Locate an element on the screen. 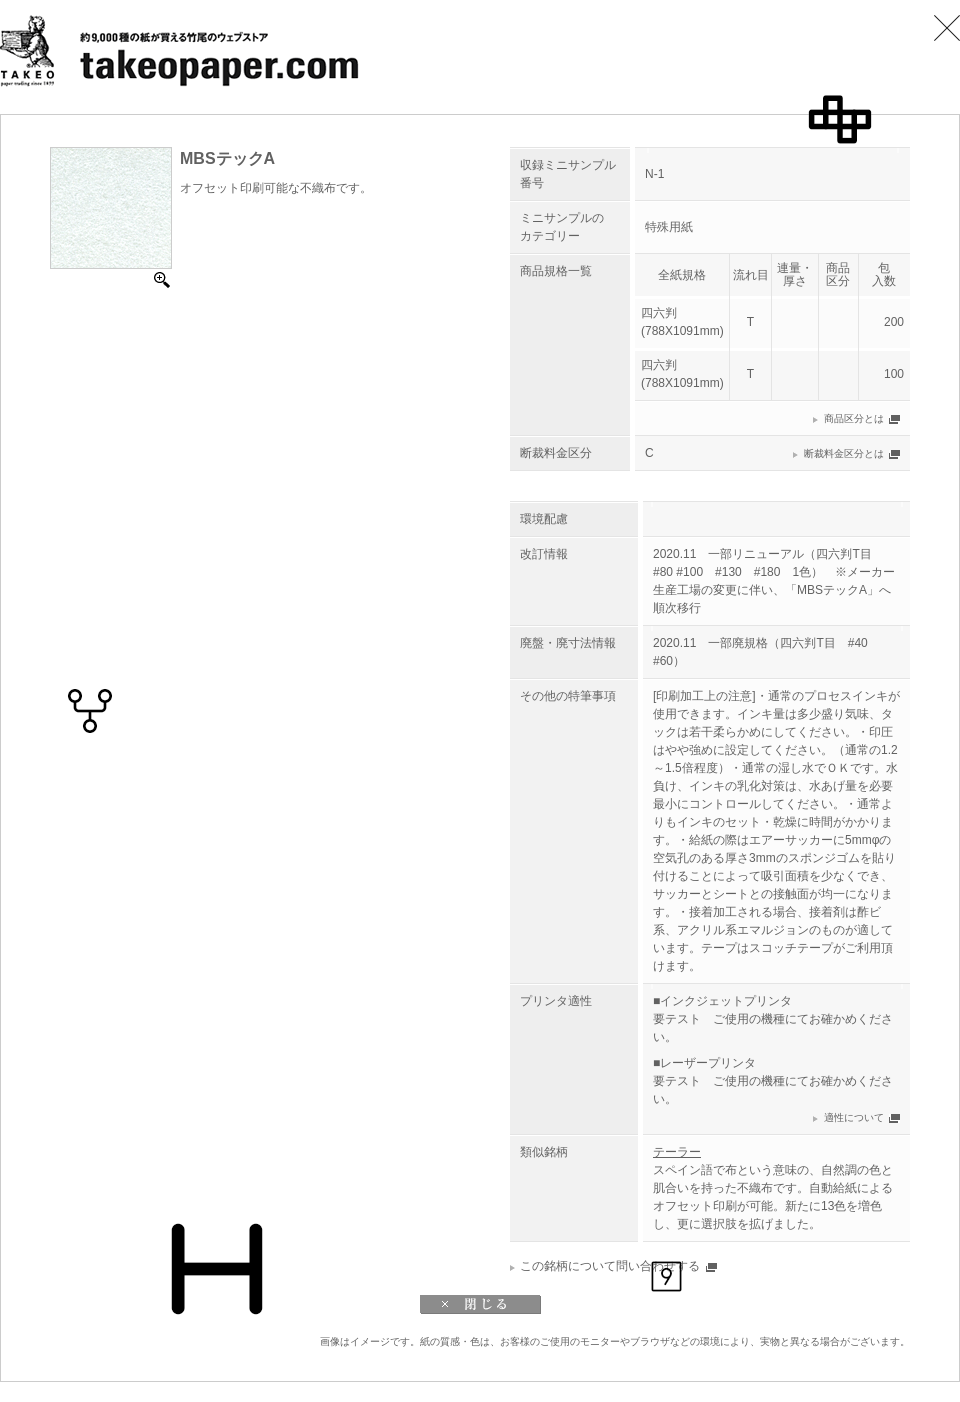 The height and width of the screenshot is (1402, 960). view 3d model unfolded net is located at coordinates (840, 118).